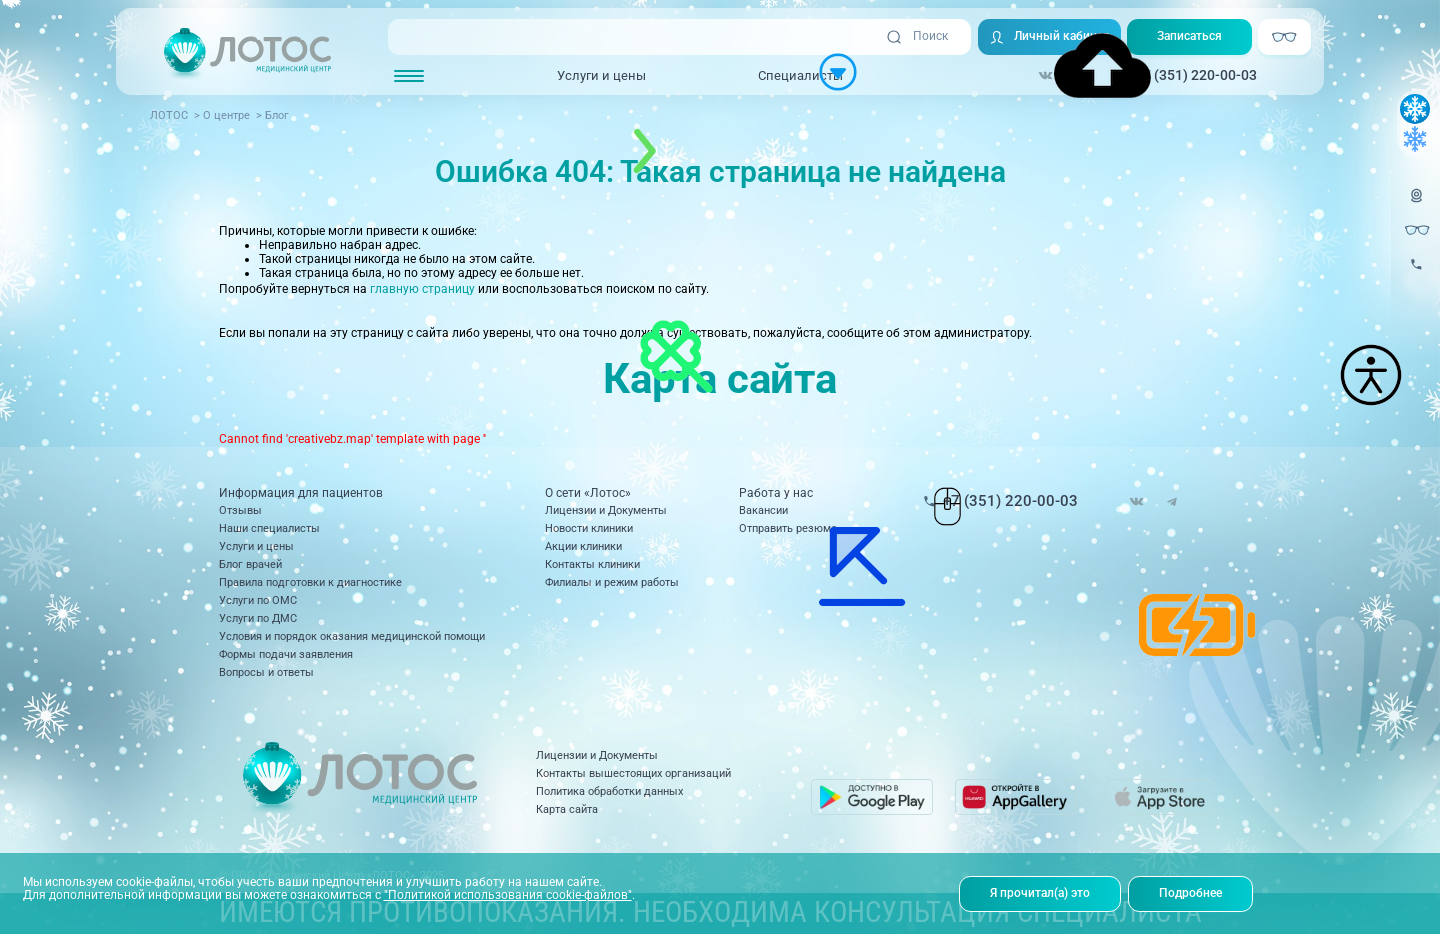 The width and height of the screenshot is (1440, 934). Describe the element at coordinates (643, 151) in the screenshot. I see `navigate to the next item or screen` at that location.